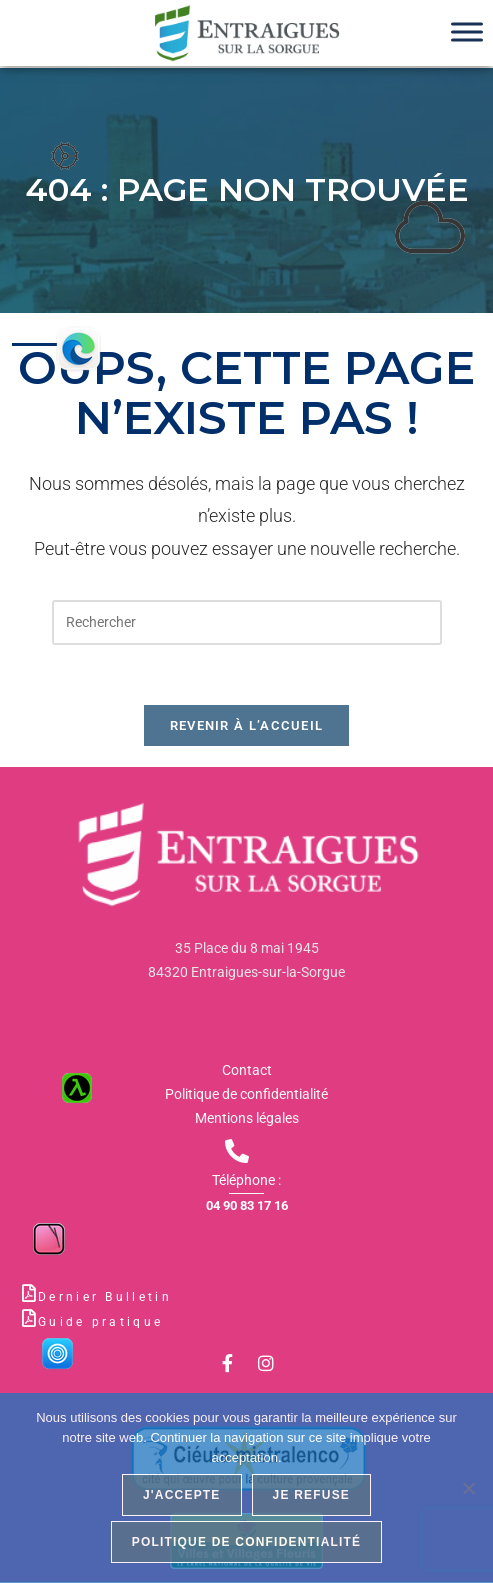 This screenshot has width=493, height=1583. Describe the element at coordinates (77, 1088) in the screenshot. I see `launch half-life: opposing force game` at that location.